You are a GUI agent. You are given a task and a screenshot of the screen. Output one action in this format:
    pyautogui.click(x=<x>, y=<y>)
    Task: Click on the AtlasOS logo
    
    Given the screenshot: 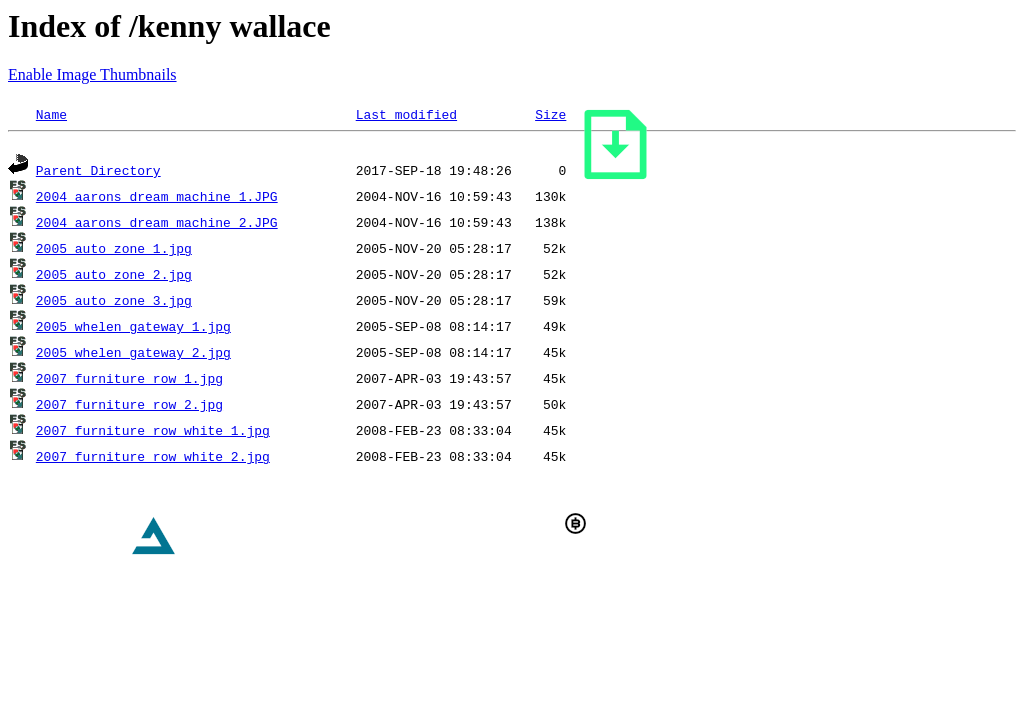 What is the action you would take?
    pyautogui.click(x=153, y=535)
    